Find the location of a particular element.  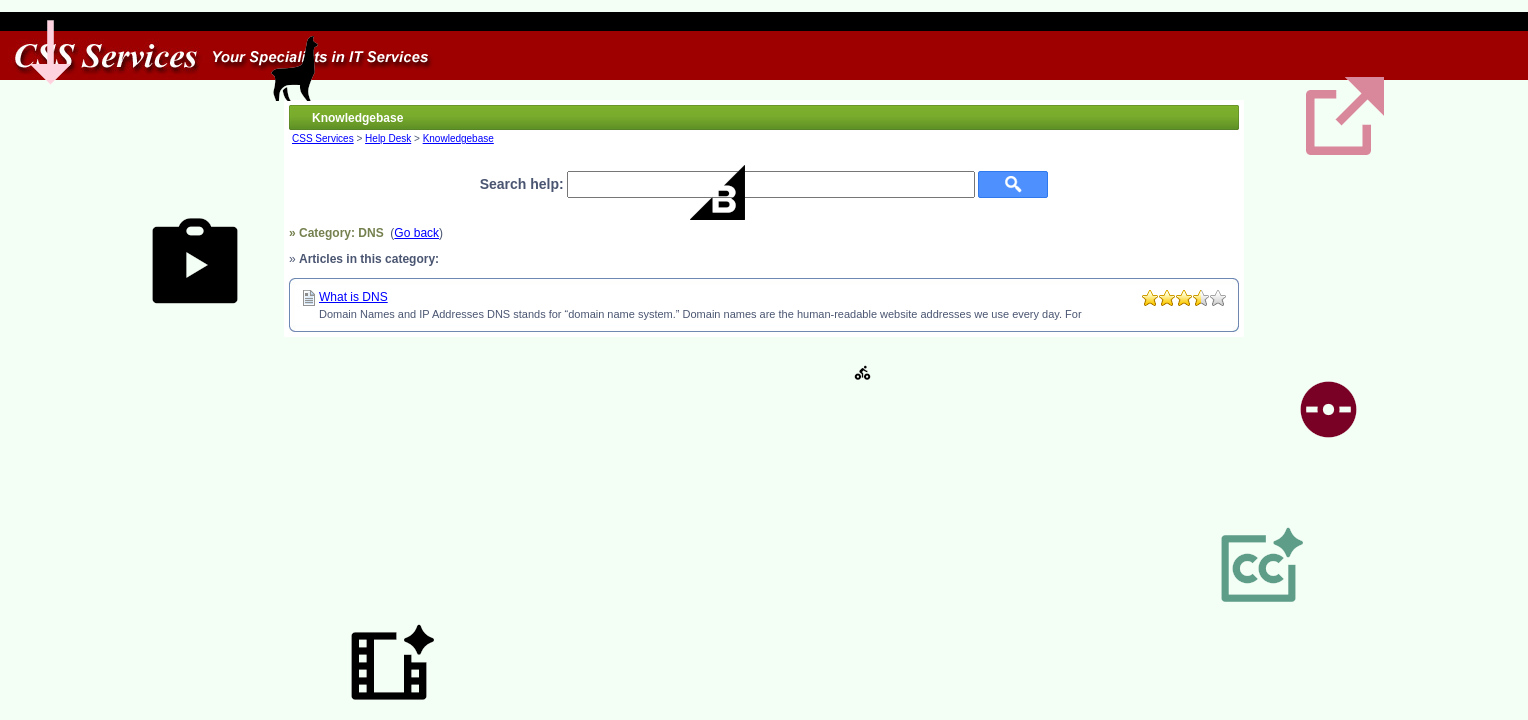

start a presentation or slideshow is located at coordinates (195, 265).